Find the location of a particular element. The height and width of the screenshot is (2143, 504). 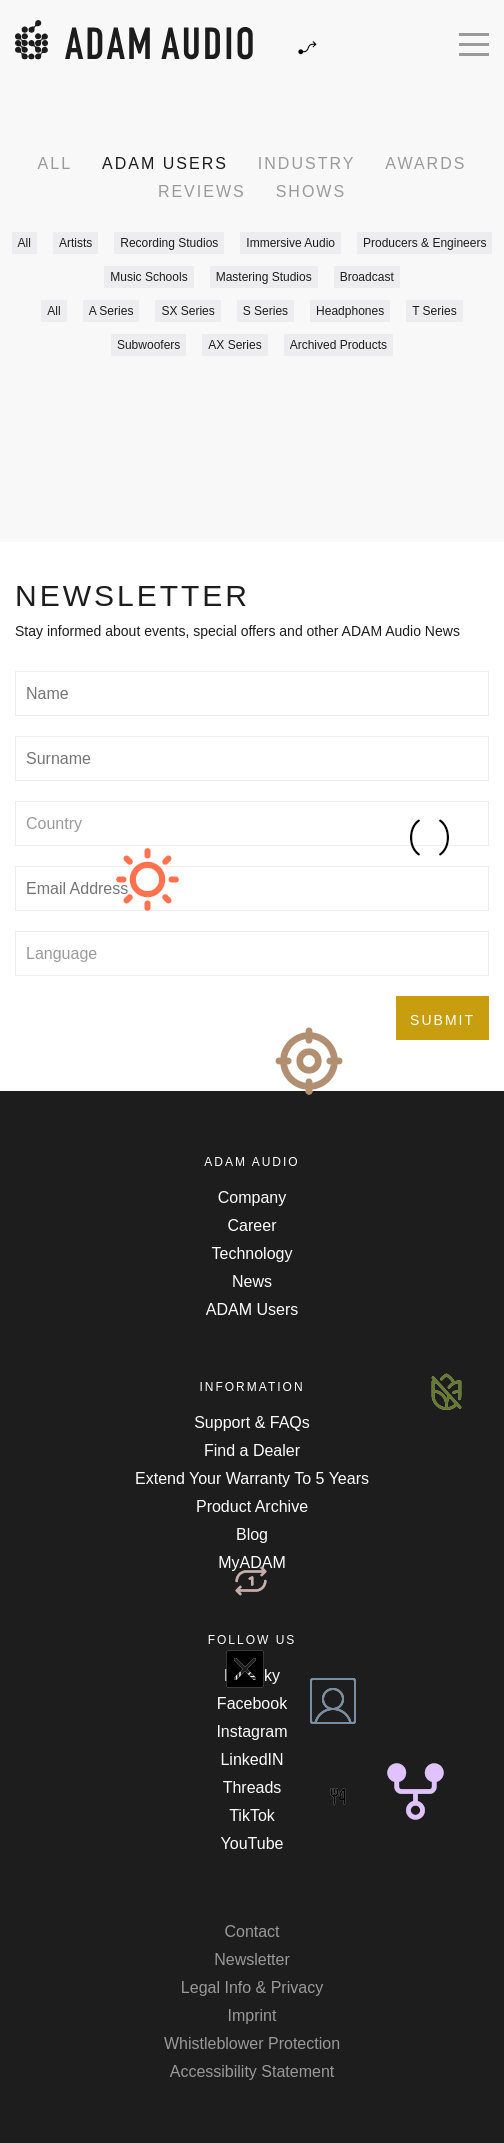

close or dismiss a window is located at coordinates (245, 1669).